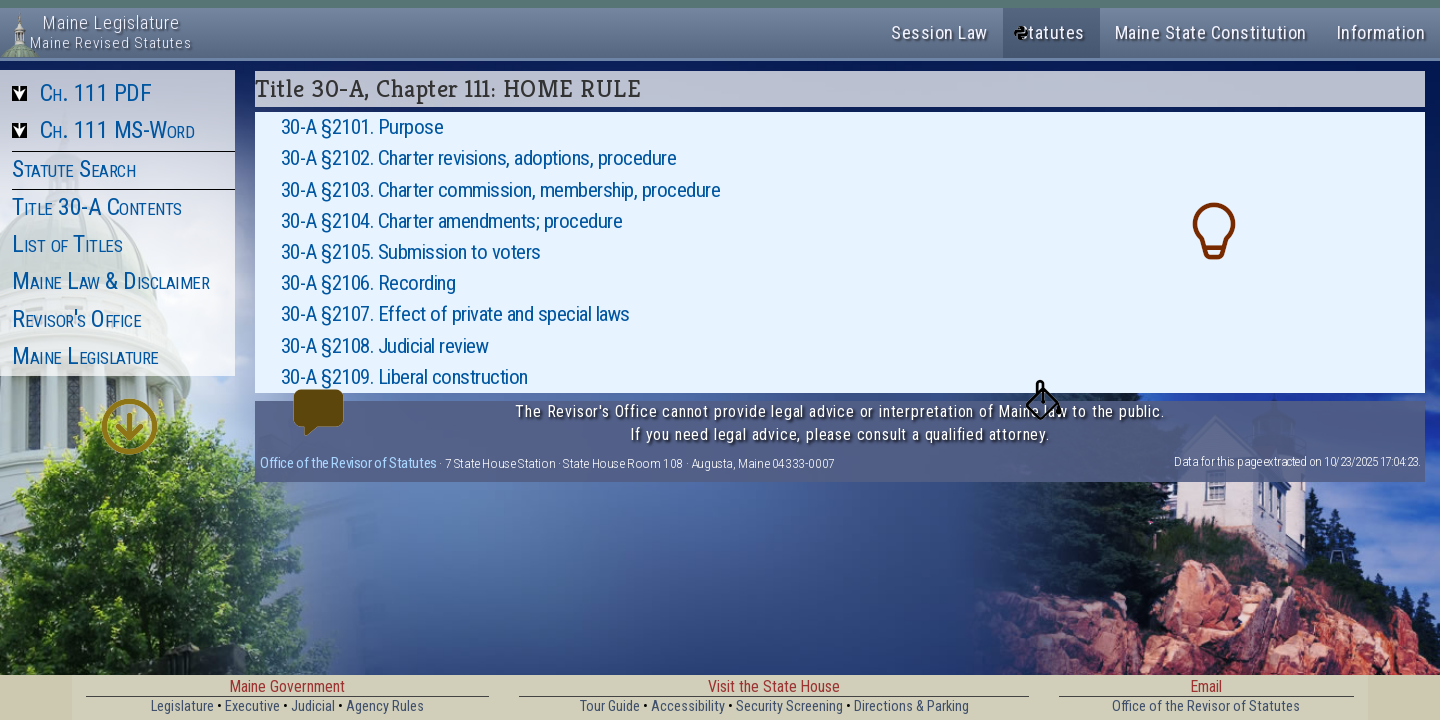  I want to click on python file or project indicator, so click(1021, 33).